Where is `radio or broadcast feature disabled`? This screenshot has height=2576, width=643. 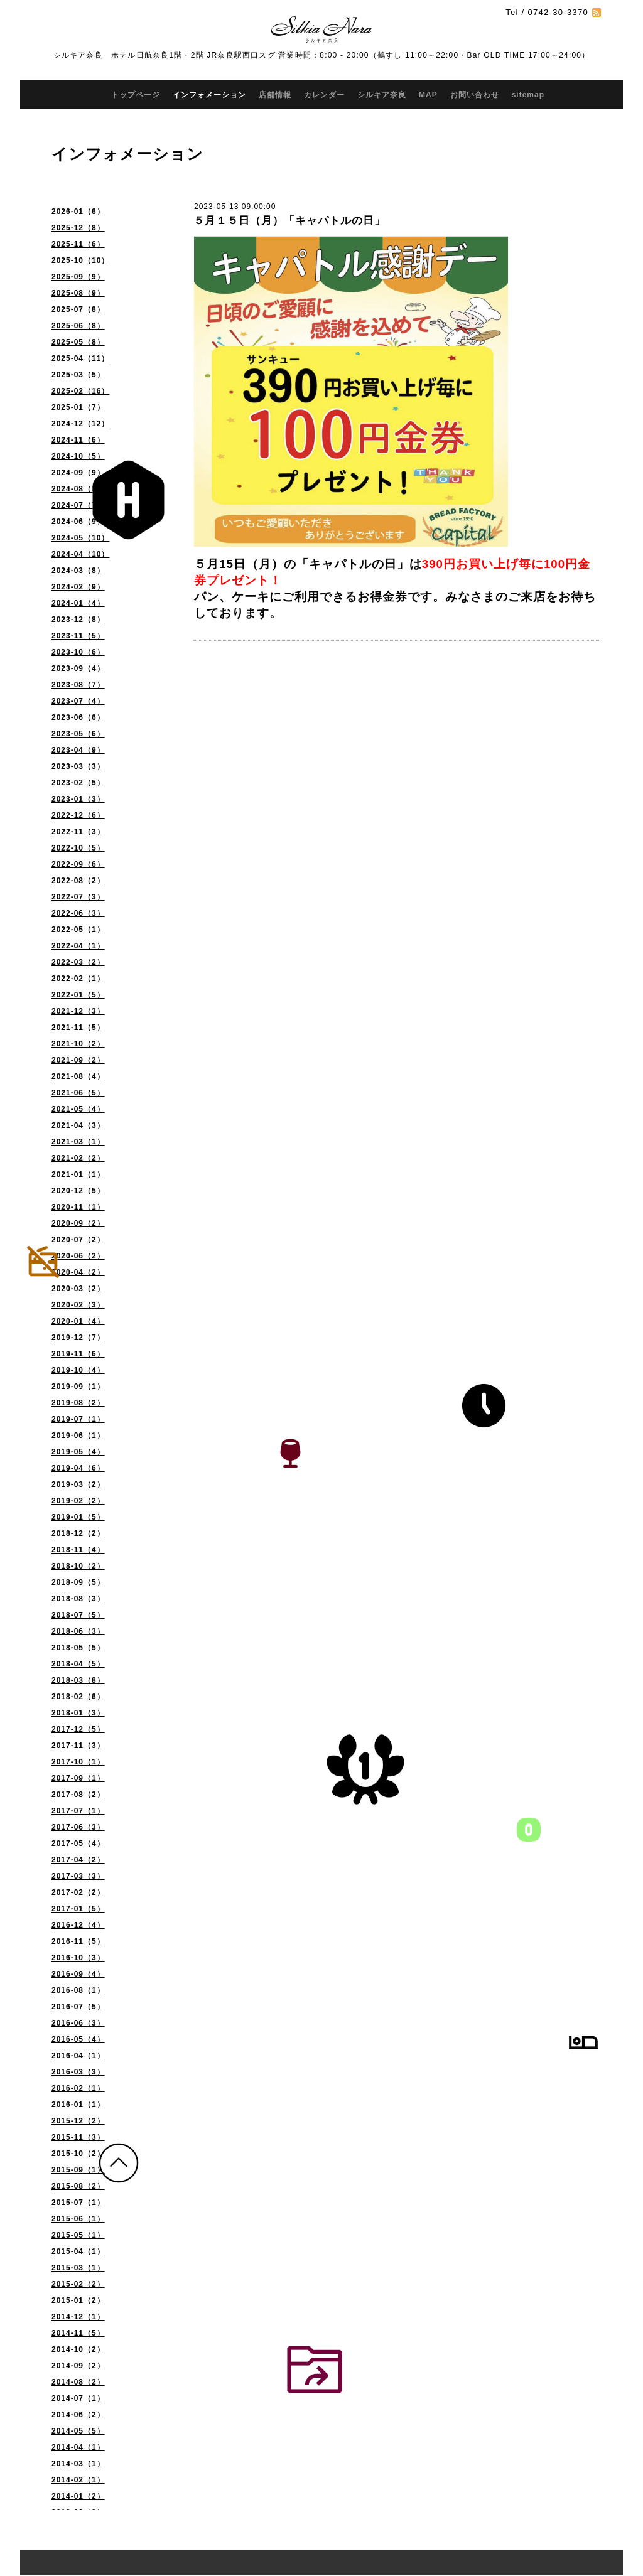 radio or broadcast feature disabled is located at coordinates (43, 1262).